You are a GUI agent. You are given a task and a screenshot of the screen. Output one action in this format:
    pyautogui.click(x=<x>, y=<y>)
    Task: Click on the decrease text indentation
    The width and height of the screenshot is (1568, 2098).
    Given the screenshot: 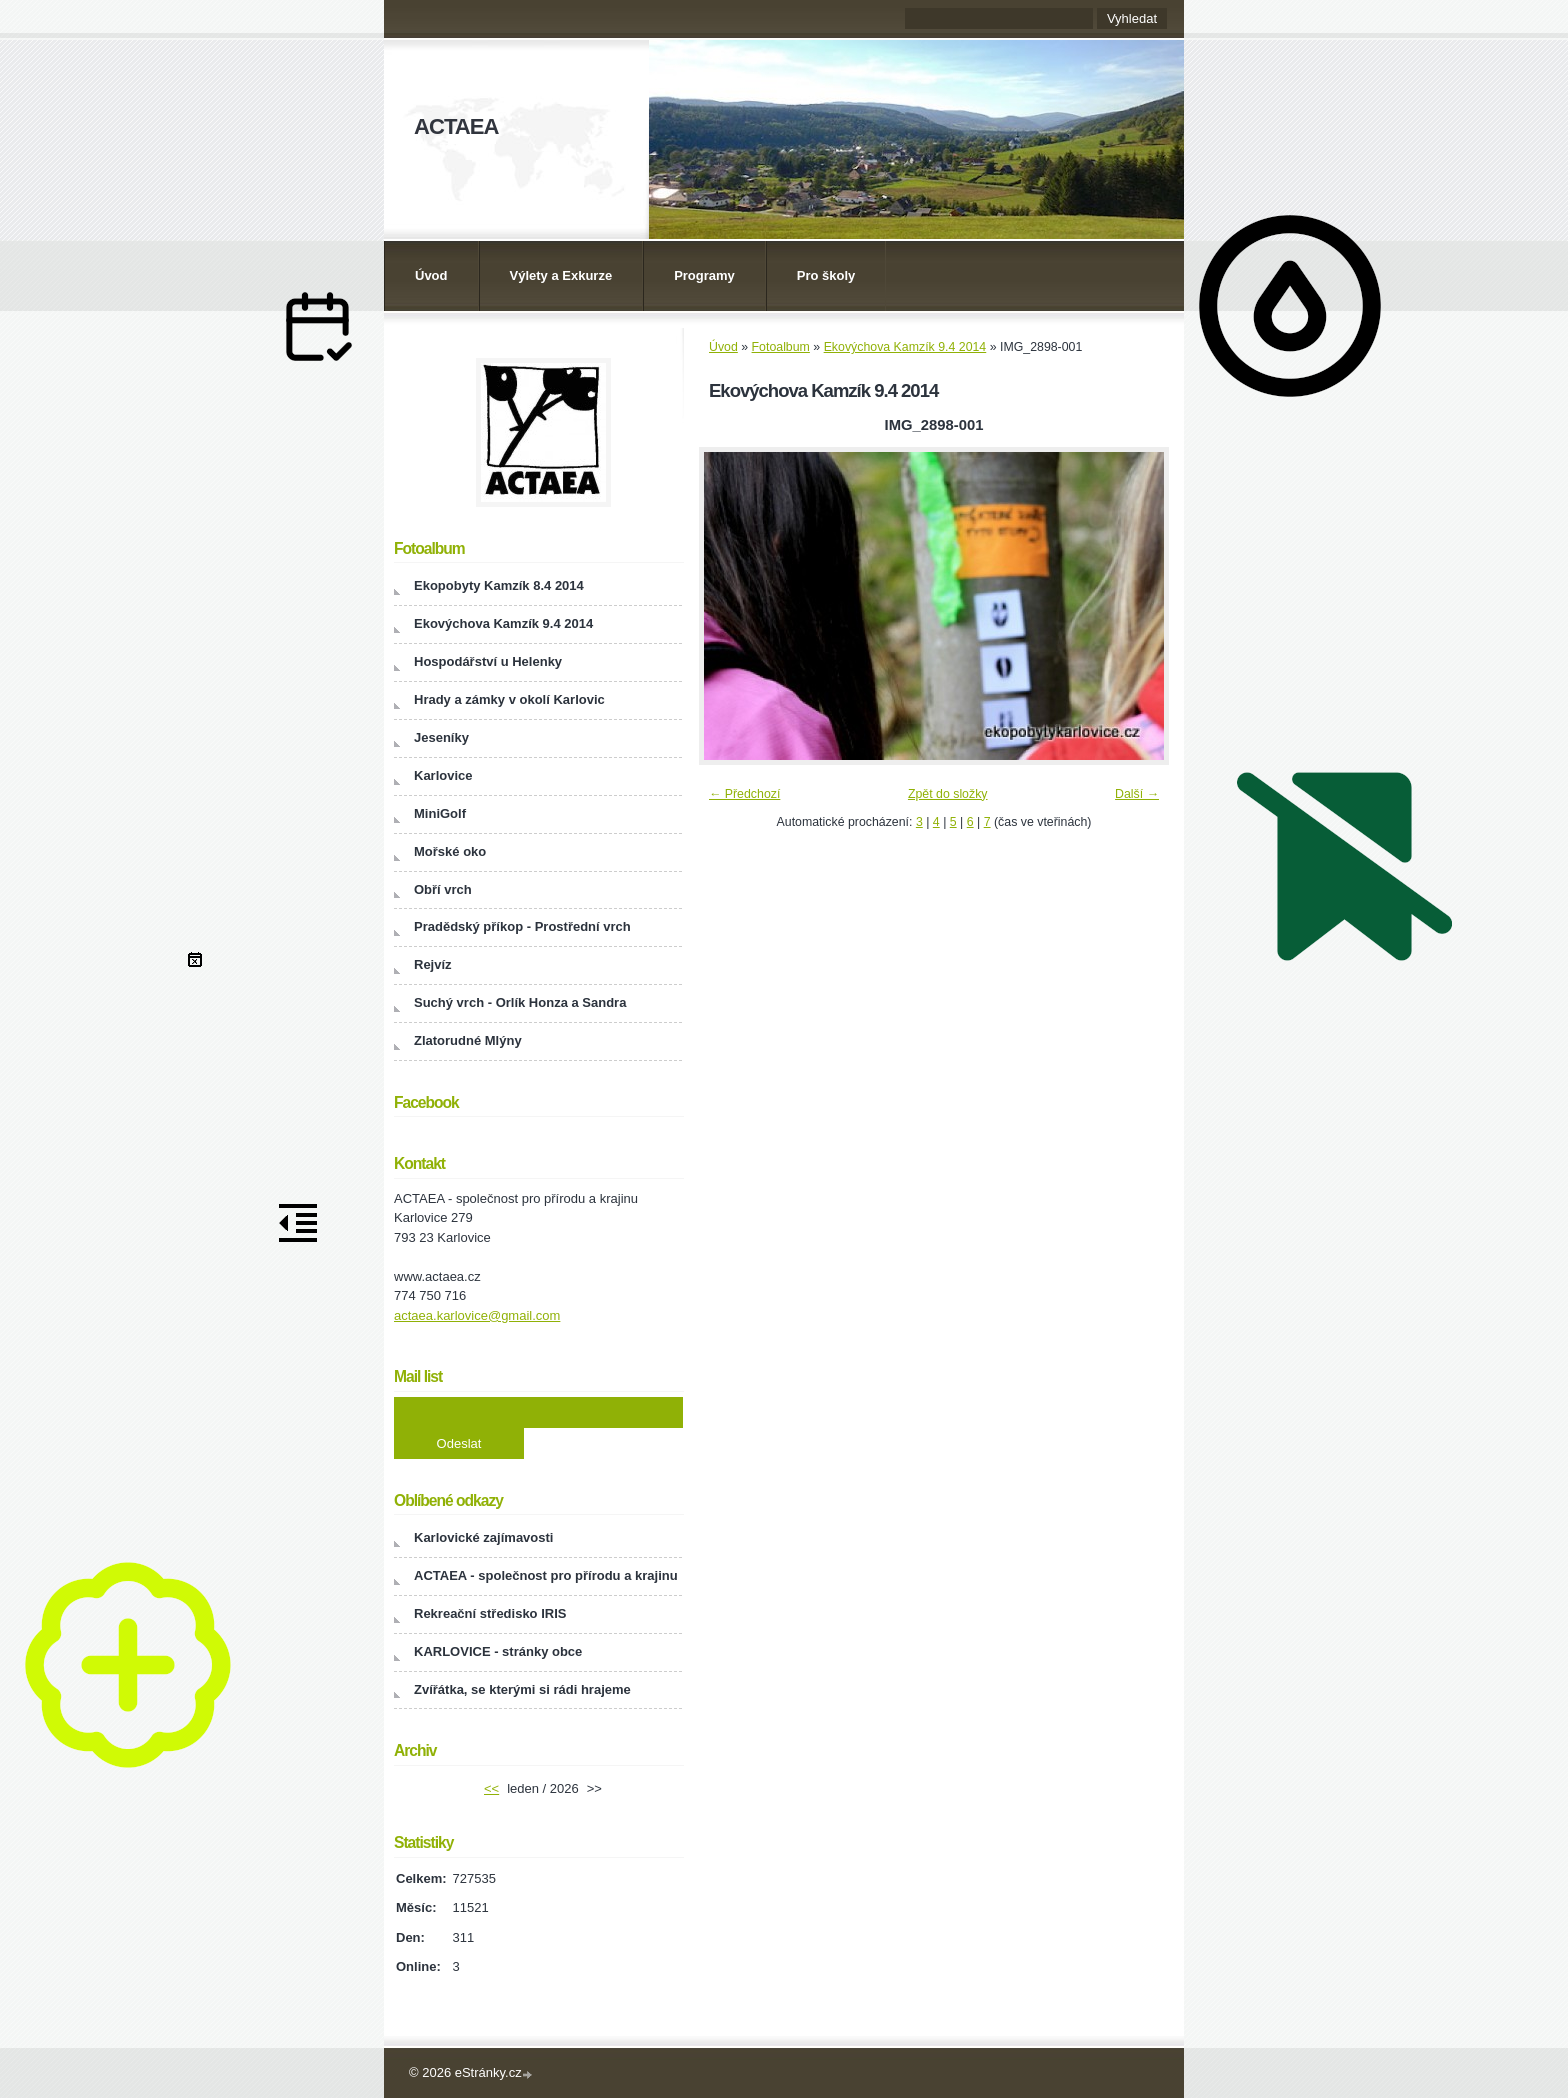 What is the action you would take?
    pyautogui.click(x=298, y=1223)
    